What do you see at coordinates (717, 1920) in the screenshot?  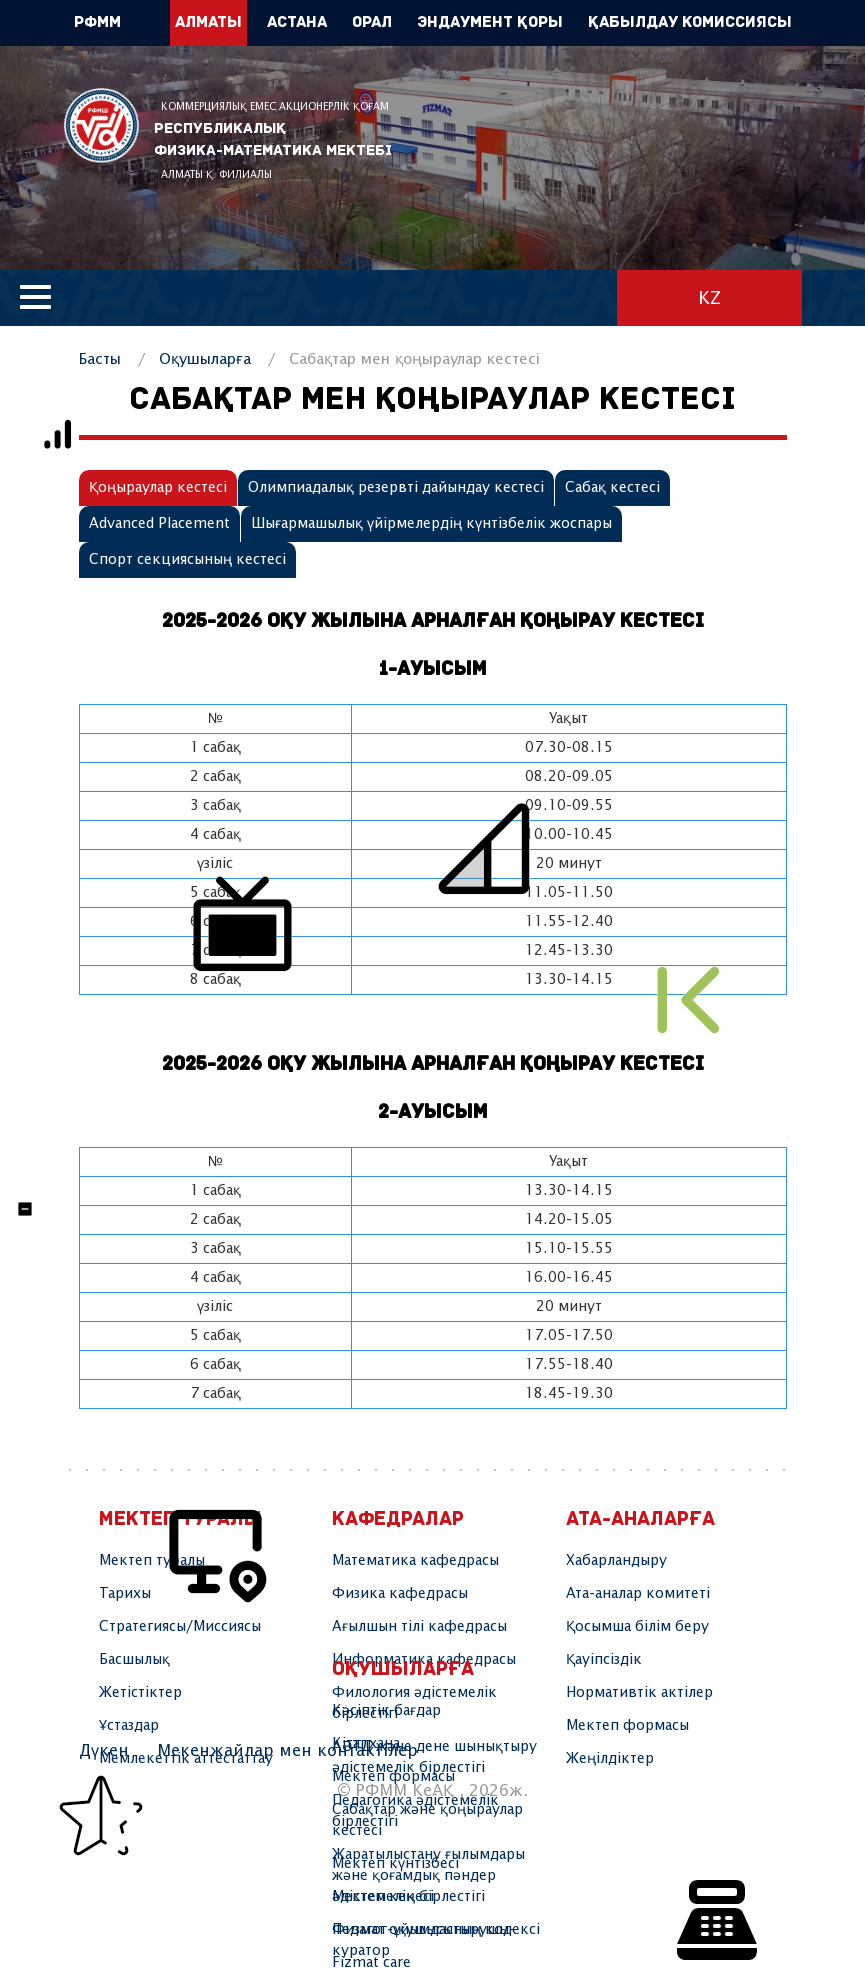 I see `access point of sale or checkout system` at bounding box center [717, 1920].